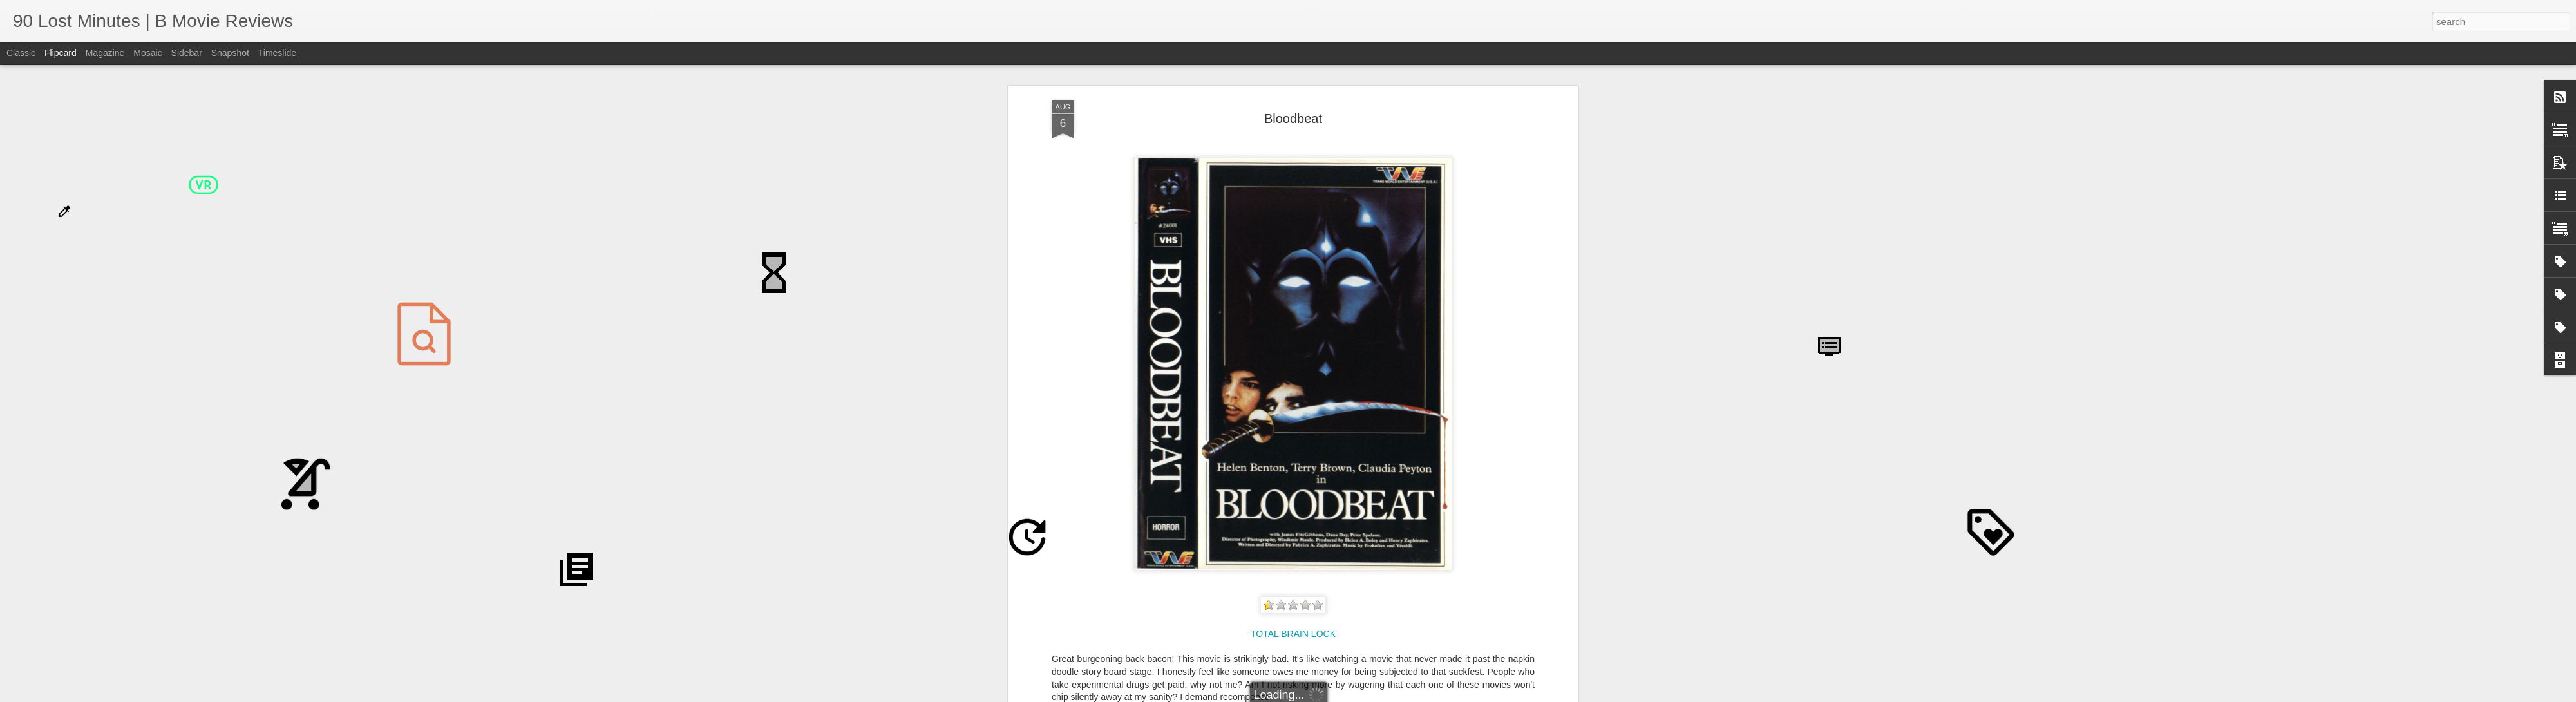 The image size is (2576, 702). Describe the element at coordinates (204, 185) in the screenshot. I see `access virtual reality mode or features` at that location.